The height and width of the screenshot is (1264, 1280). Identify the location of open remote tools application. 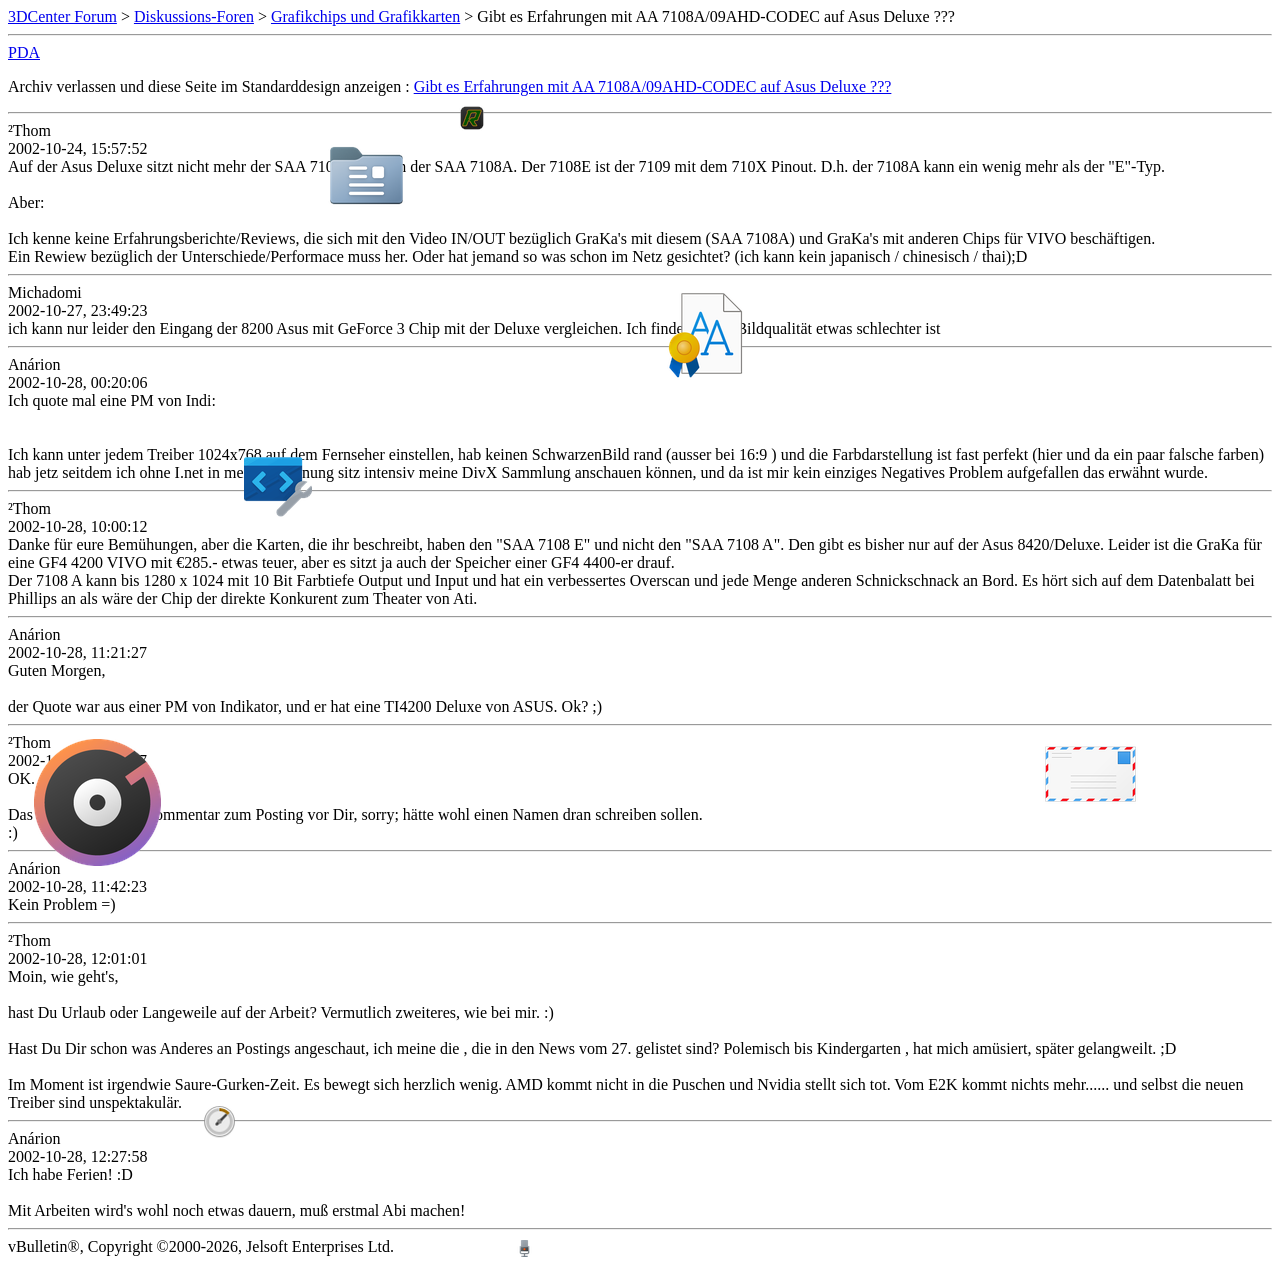
(278, 484).